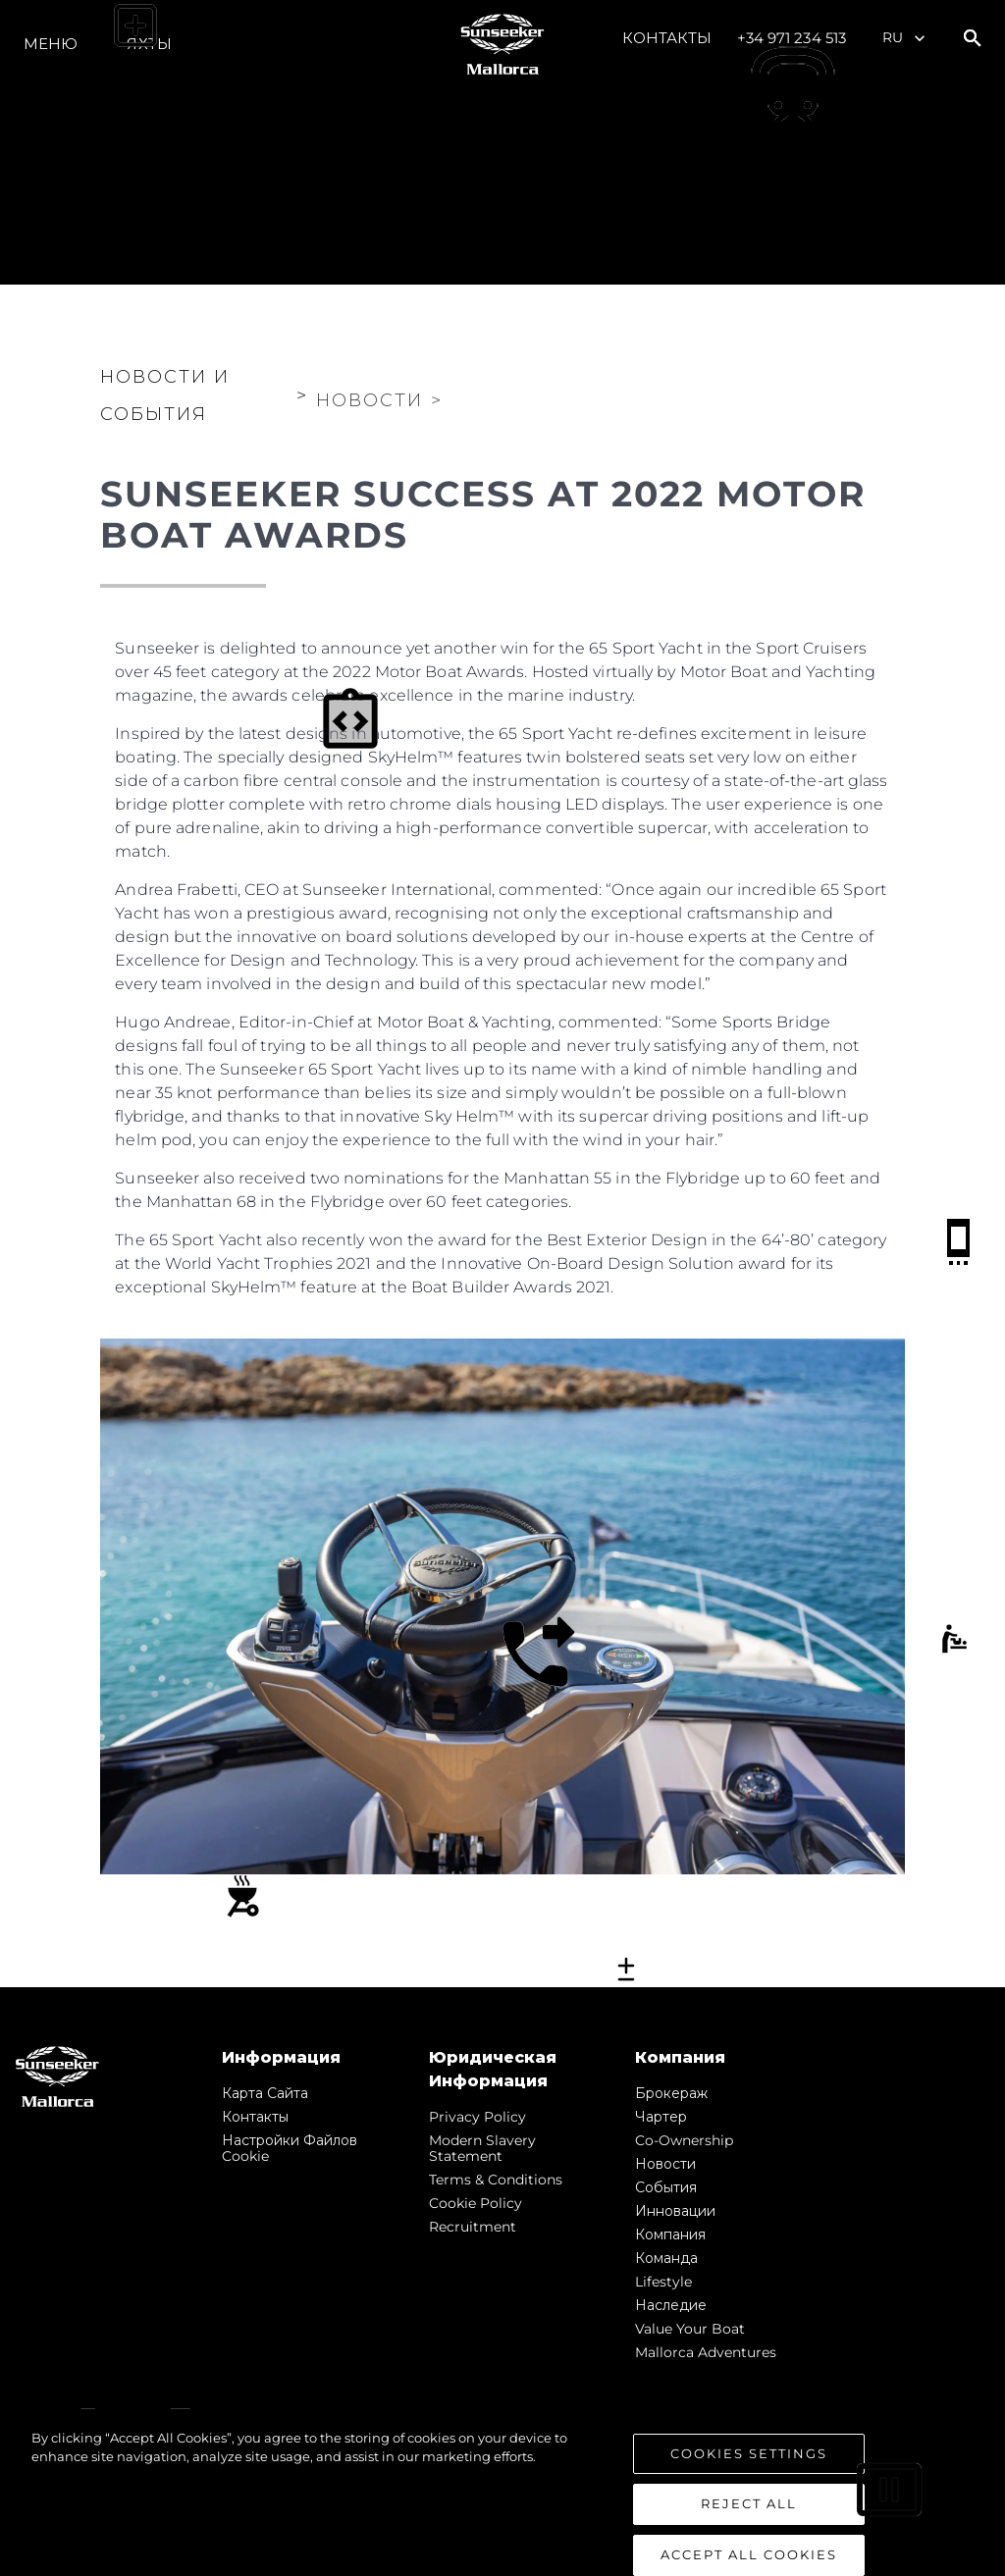 Image resolution: width=1005 pixels, height=2576 pixels. Describe the element at coordinates (626, 1970) in the screenshot. I see `view code differences or changes` at that location.